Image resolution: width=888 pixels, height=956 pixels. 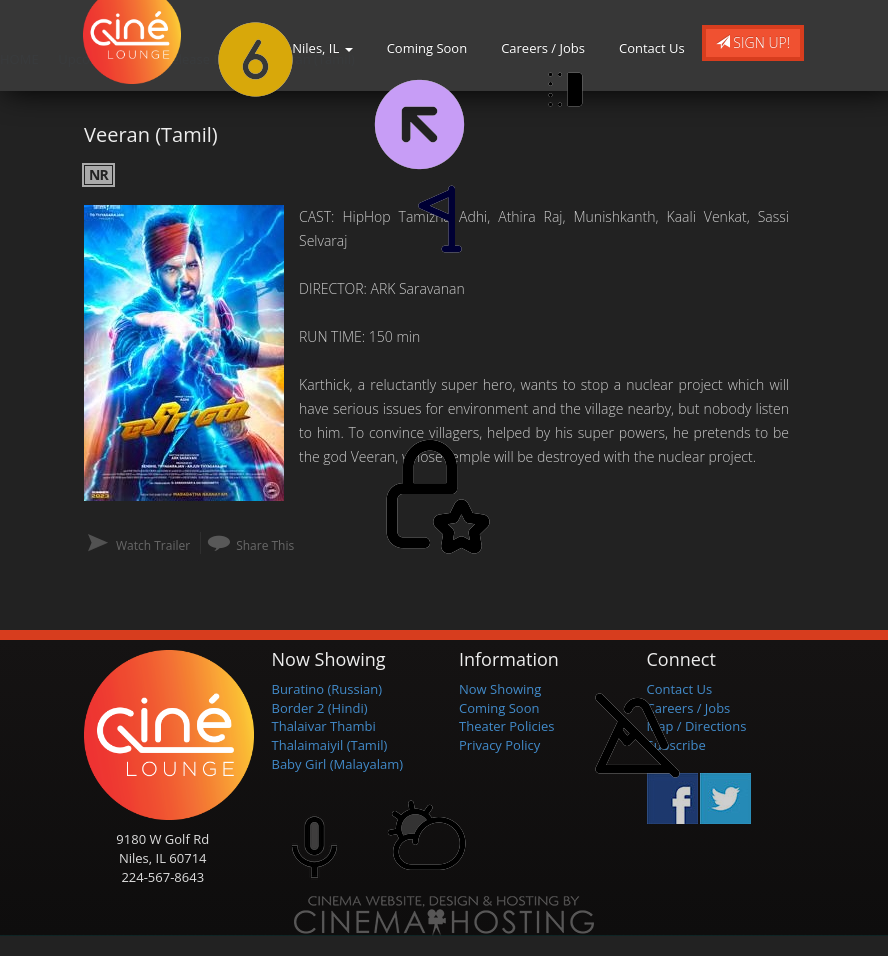 I want to click on image unavailable or cannot be displayed, so click(x=637, y=735).